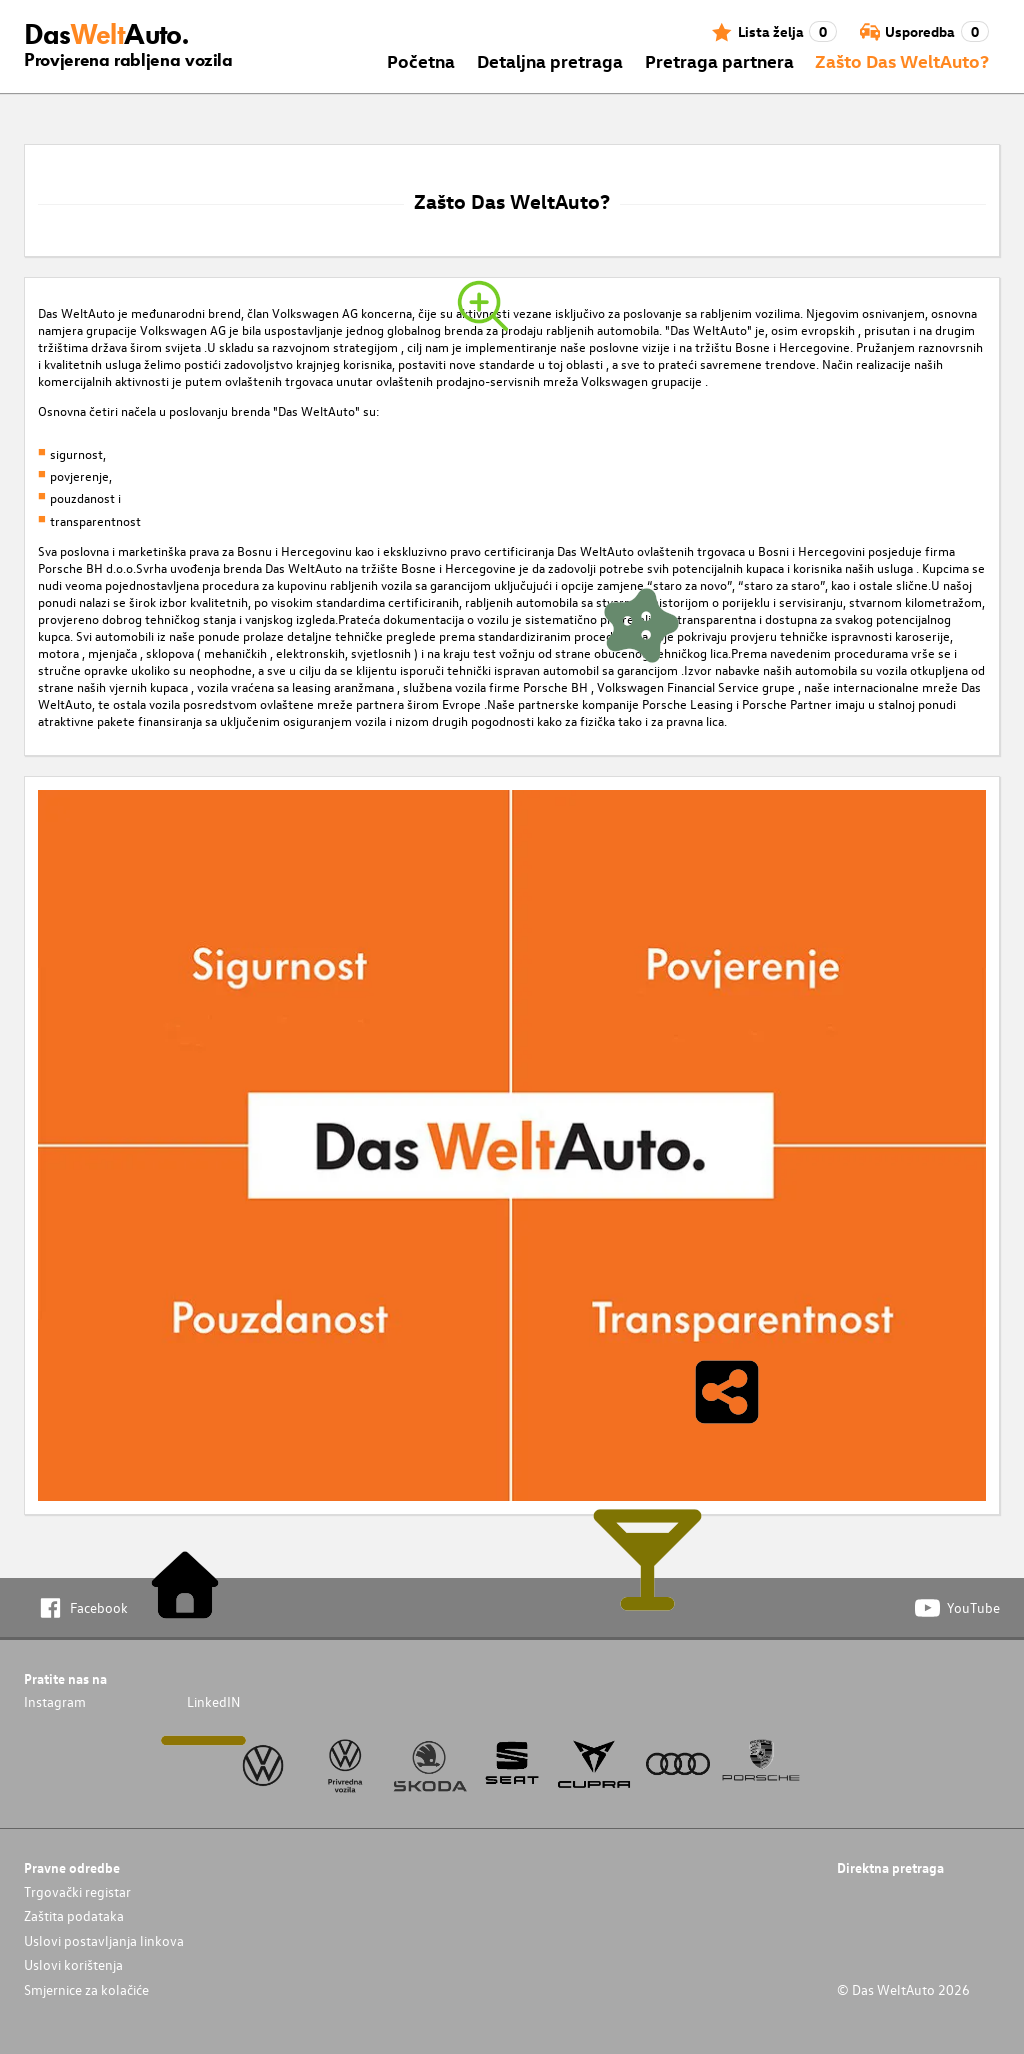 The image size is (1024, 2054). Describe the element at coordinates (203, 1740) in the screenshot. I see `decrease quantity or value` at that location.